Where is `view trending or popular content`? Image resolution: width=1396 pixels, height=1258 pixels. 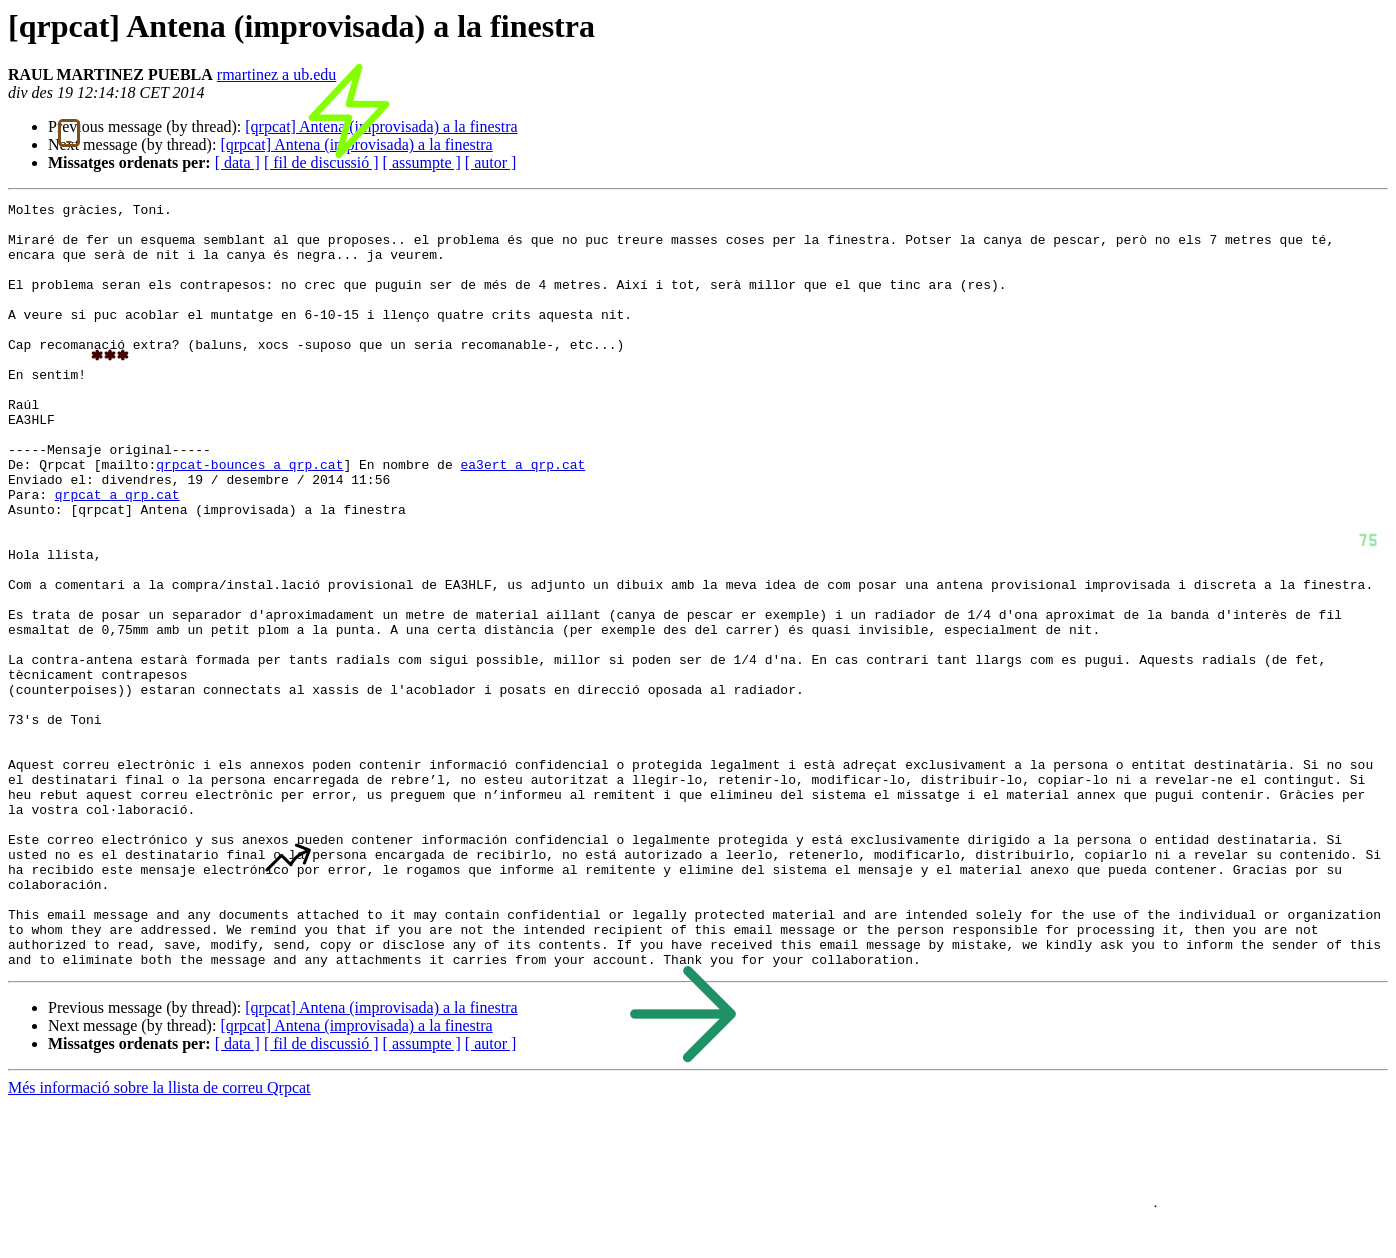 view trending or popular content is located at coordinates (288, 857).